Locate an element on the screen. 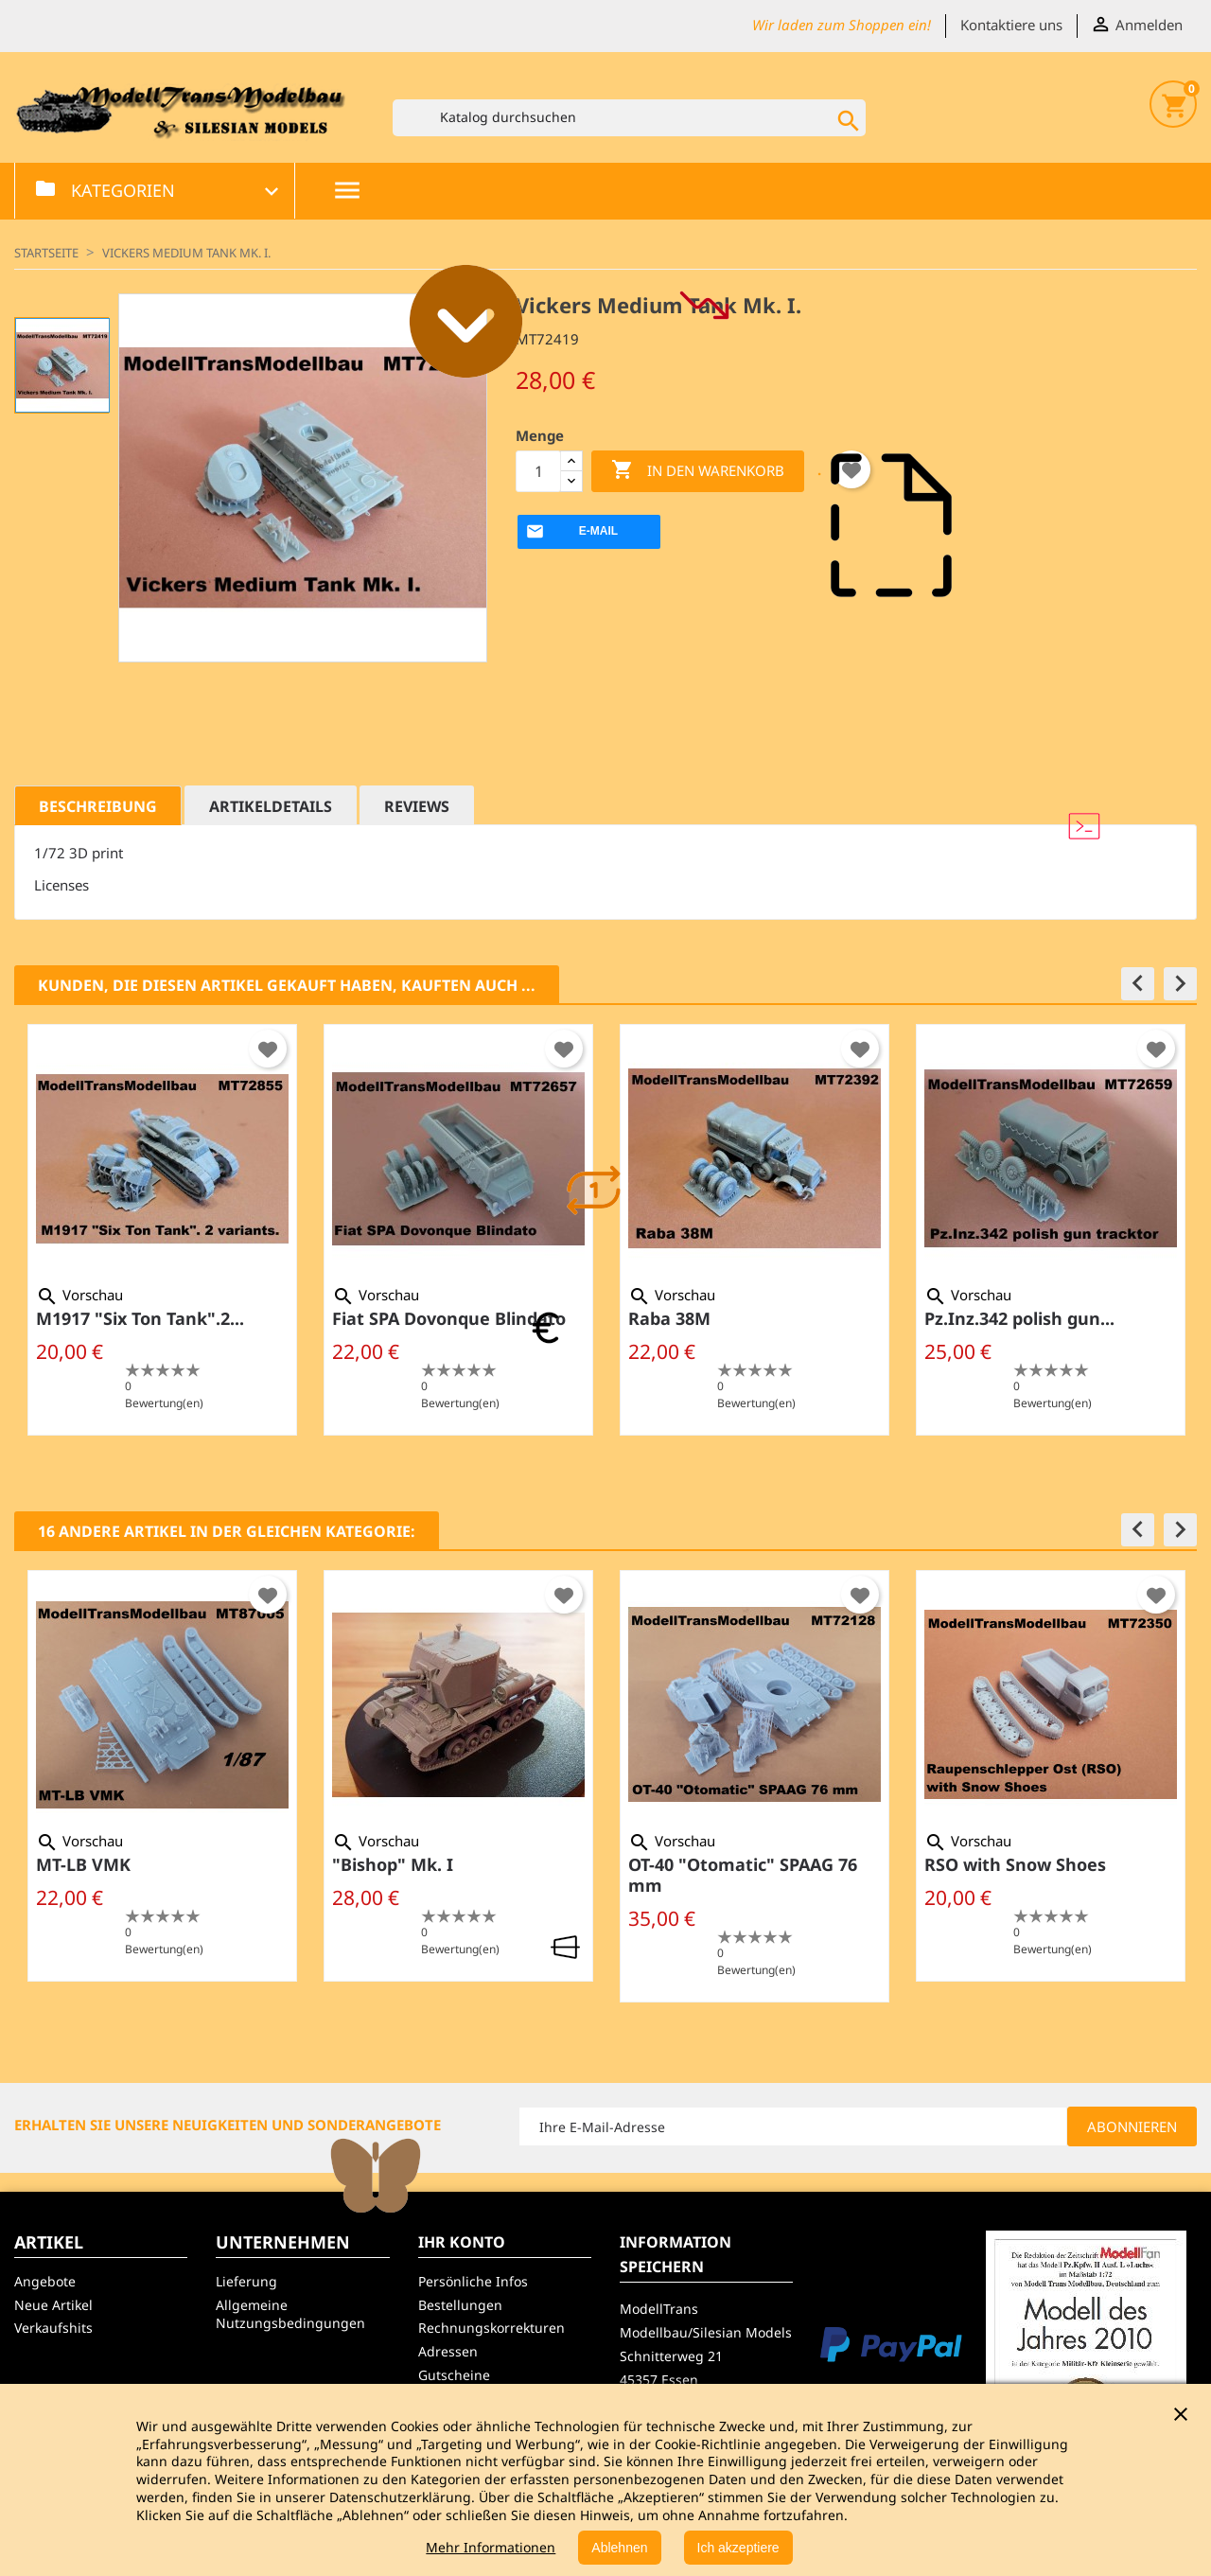  view price in euros is located at coordinates (548, 1328).